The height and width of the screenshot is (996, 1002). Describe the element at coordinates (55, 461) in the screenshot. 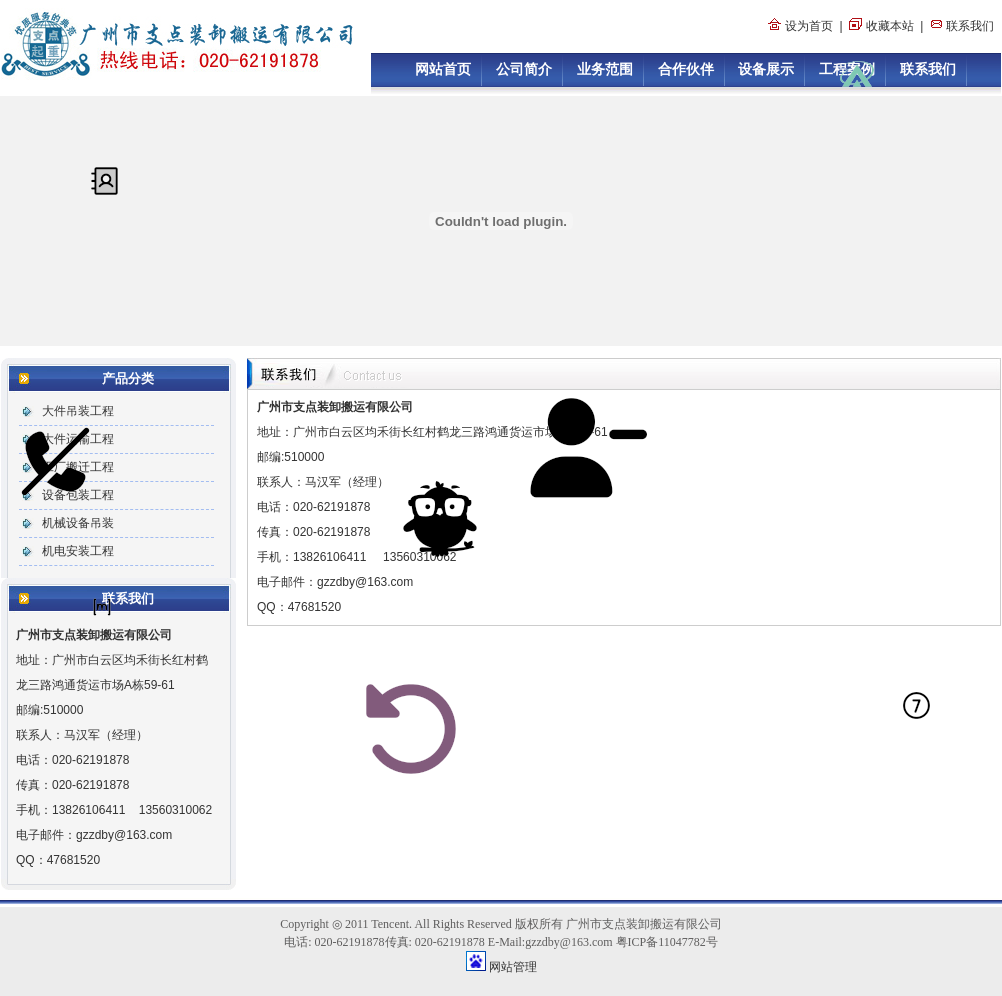

I see `end or decline a phone call` at that location.